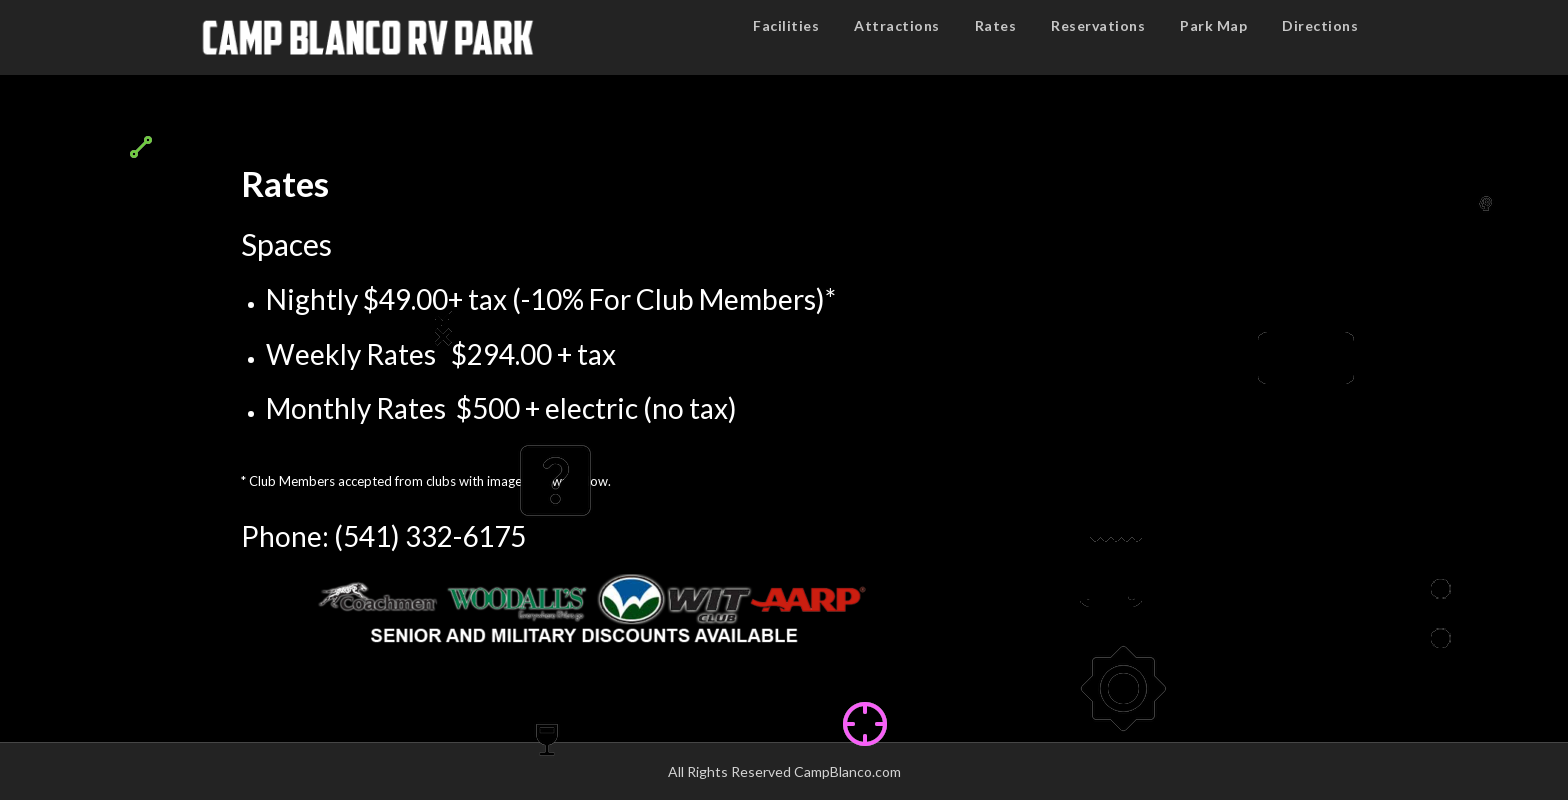  Describe the element at coordinates (141, 147) in the screenshot. I see `draw a line between two points` at that location.